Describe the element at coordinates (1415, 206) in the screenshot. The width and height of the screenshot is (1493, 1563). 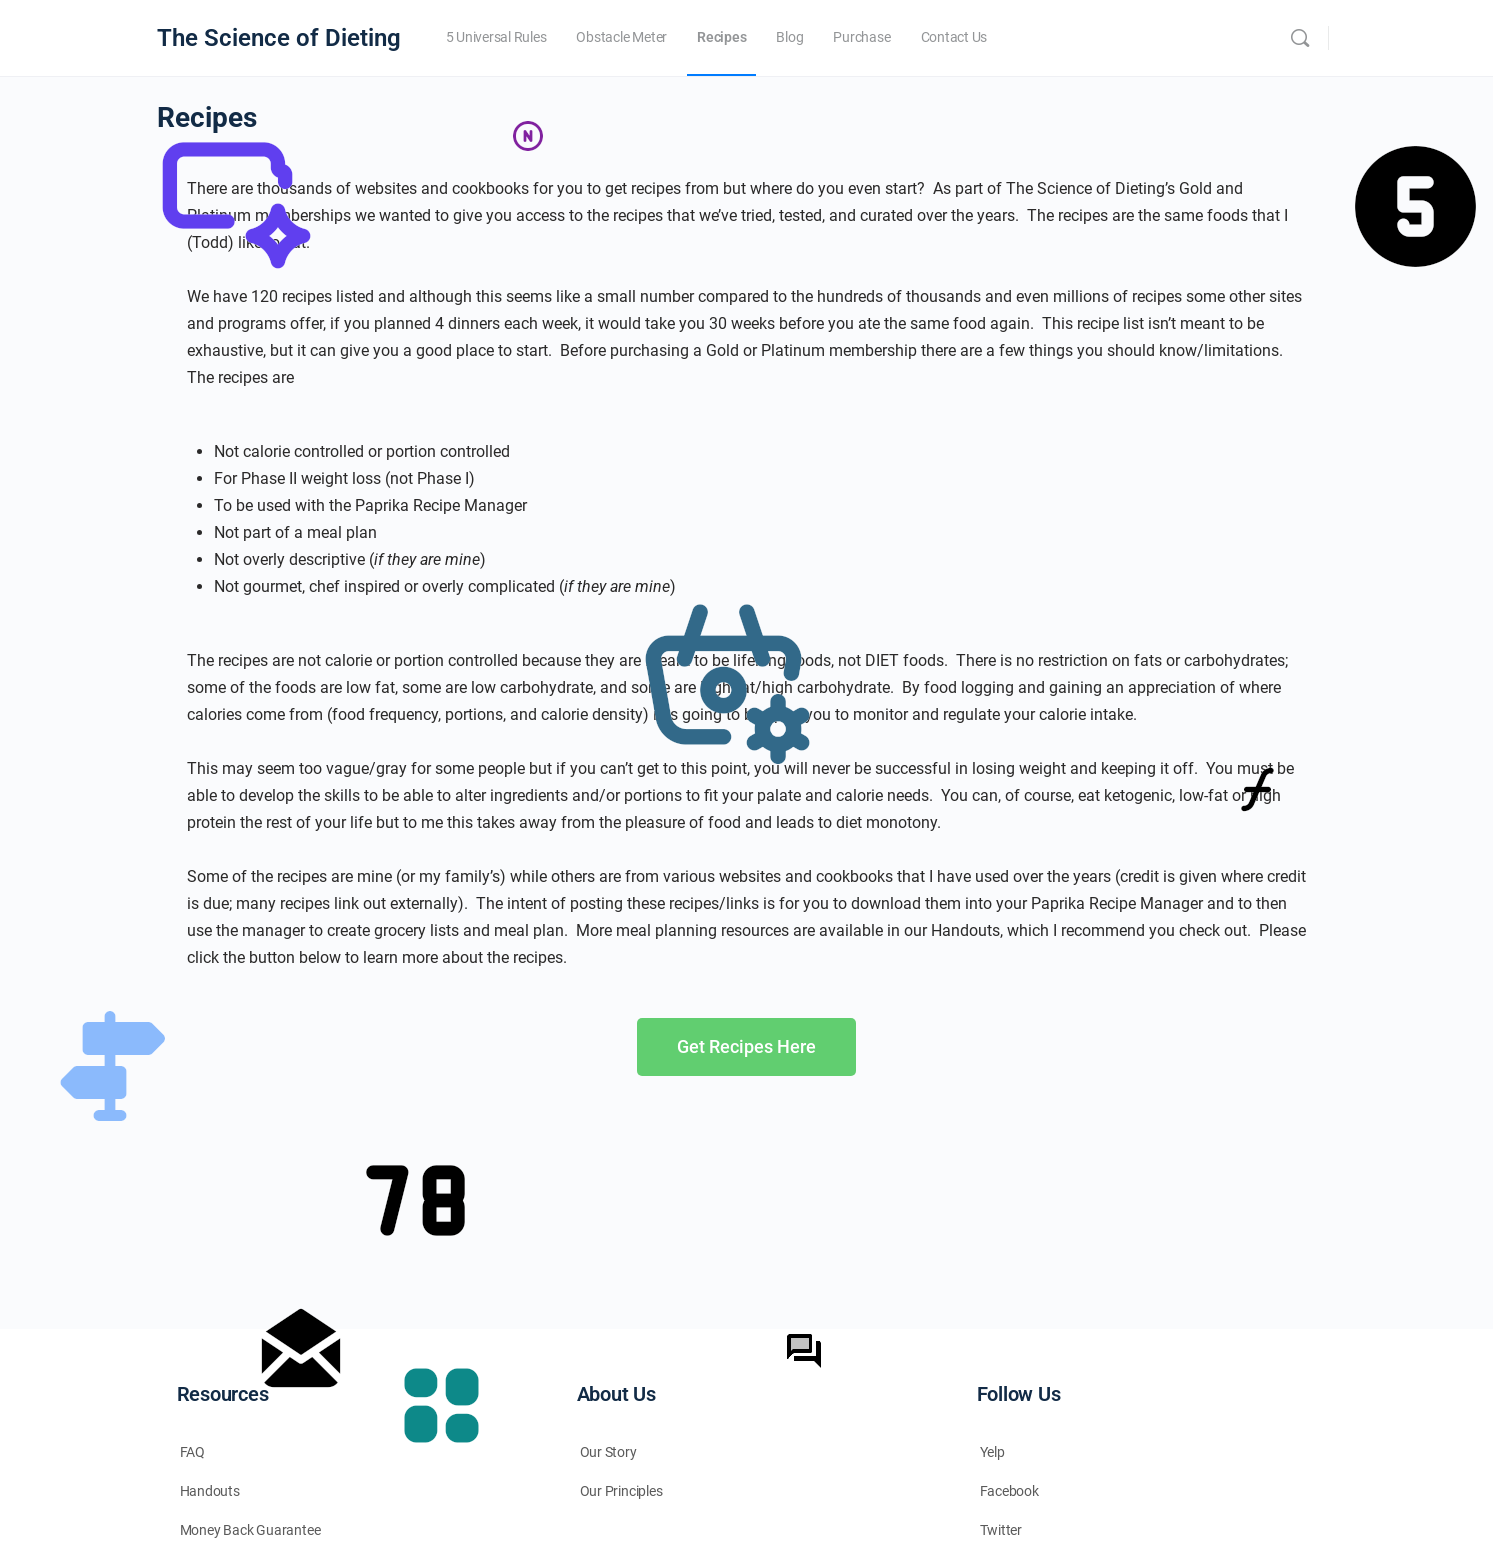
I see `indicates step 5 in a multi-step process` at that location.